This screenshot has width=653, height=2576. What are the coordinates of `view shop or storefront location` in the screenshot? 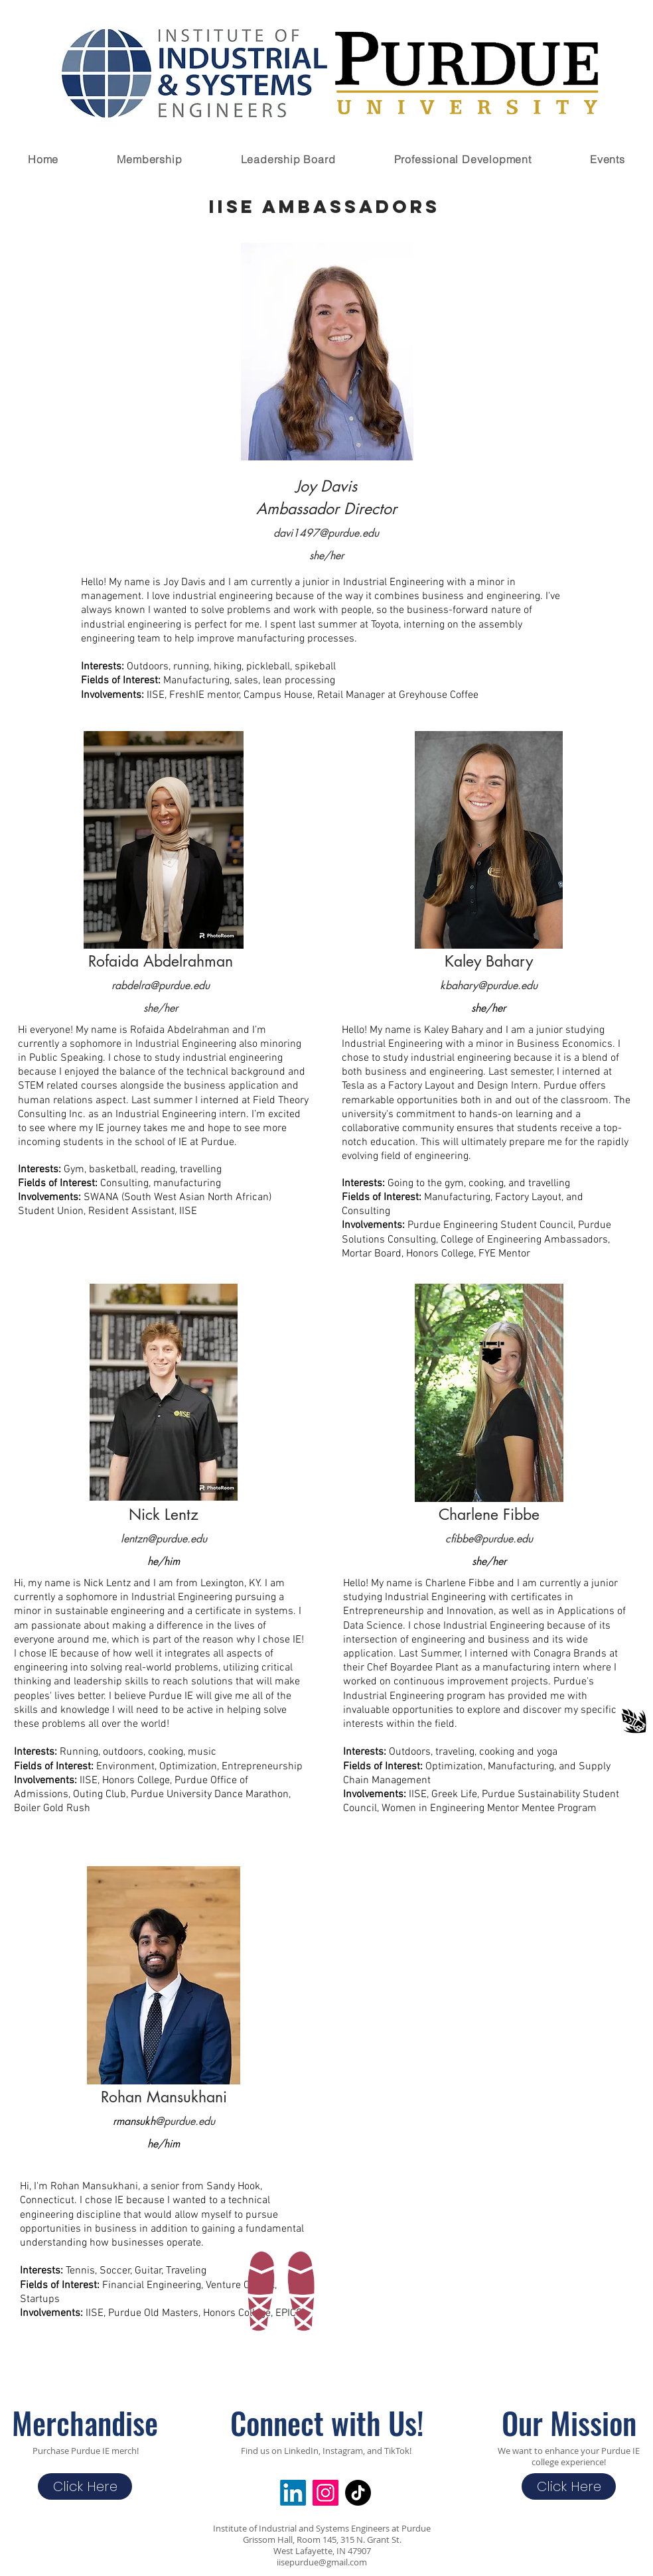 It's located at (492, 1353).